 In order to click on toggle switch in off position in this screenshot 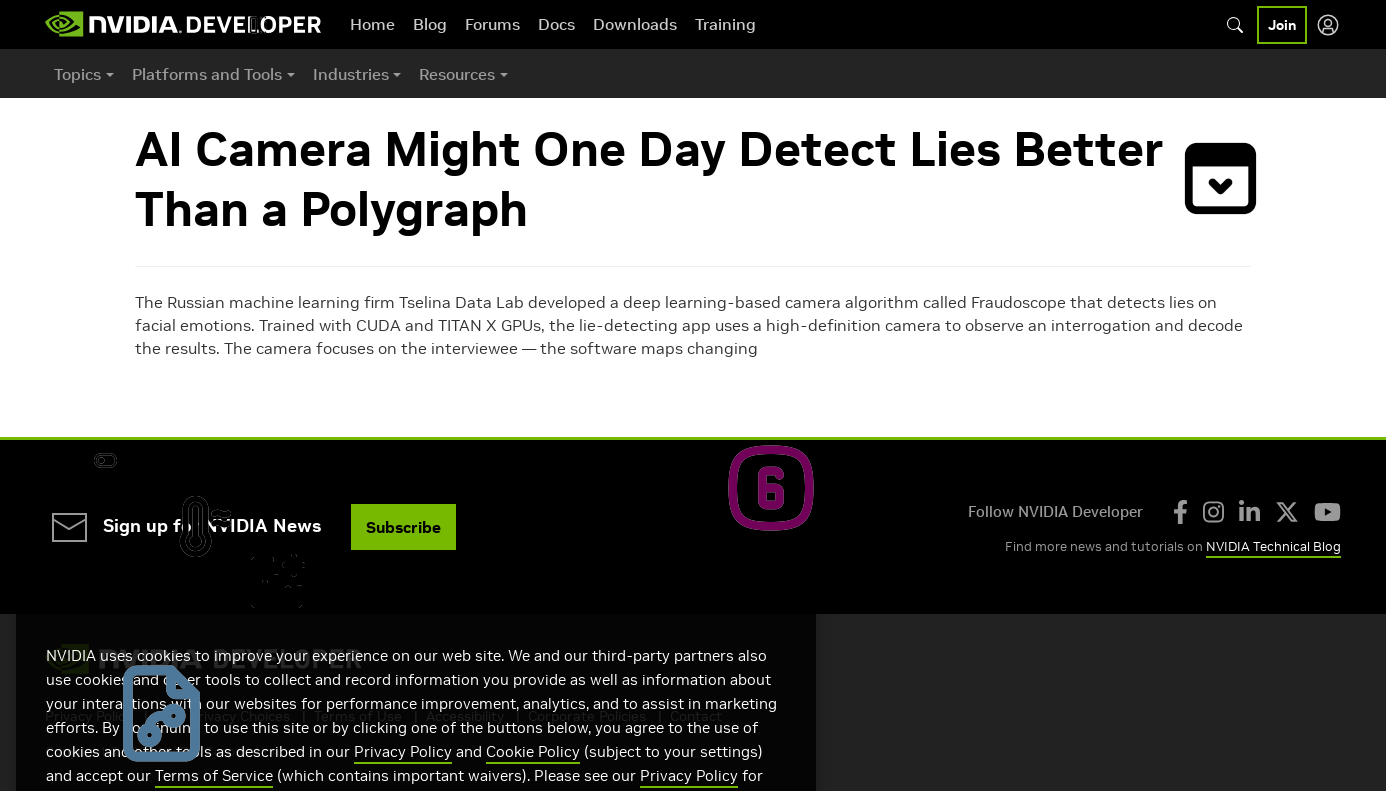, I will do `click(105, 460)`.